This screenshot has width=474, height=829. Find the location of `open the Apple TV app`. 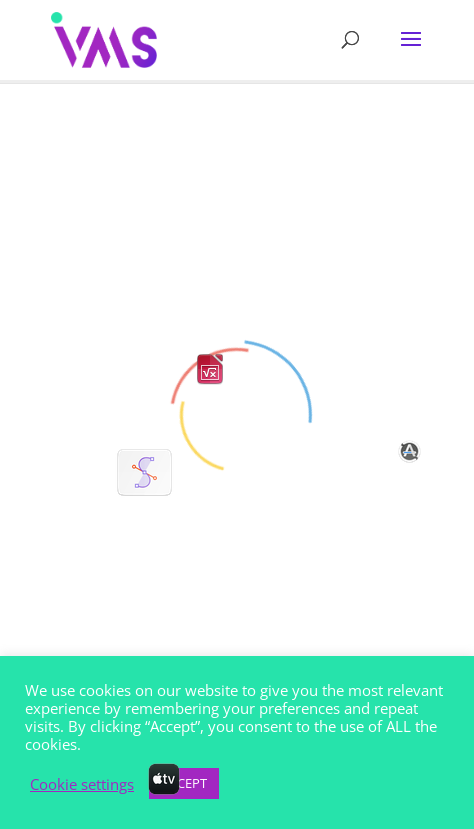

open the Apple TV app is located at coordinates (164, 779).